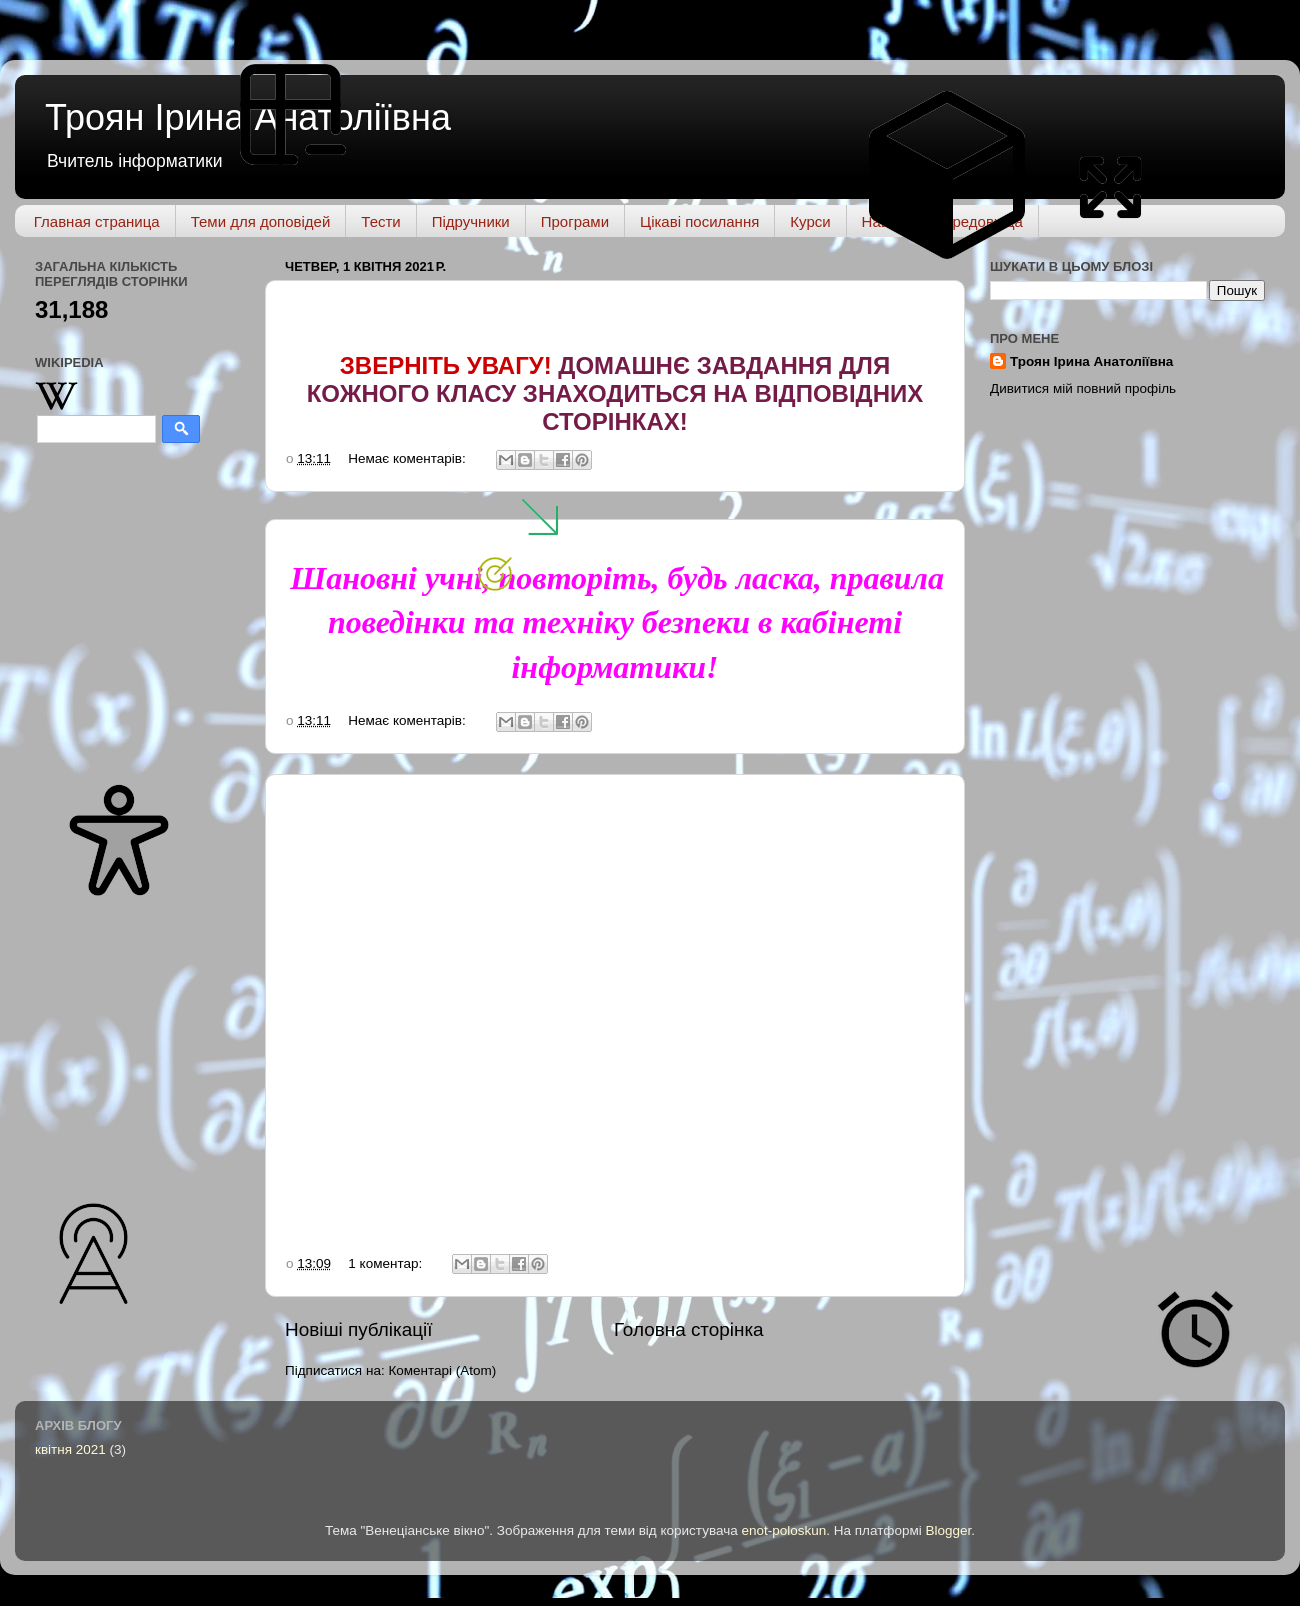 The height and width of the screenshot is (1606, 1300). I want to click on accessibility settings or features, so click(119, 842).